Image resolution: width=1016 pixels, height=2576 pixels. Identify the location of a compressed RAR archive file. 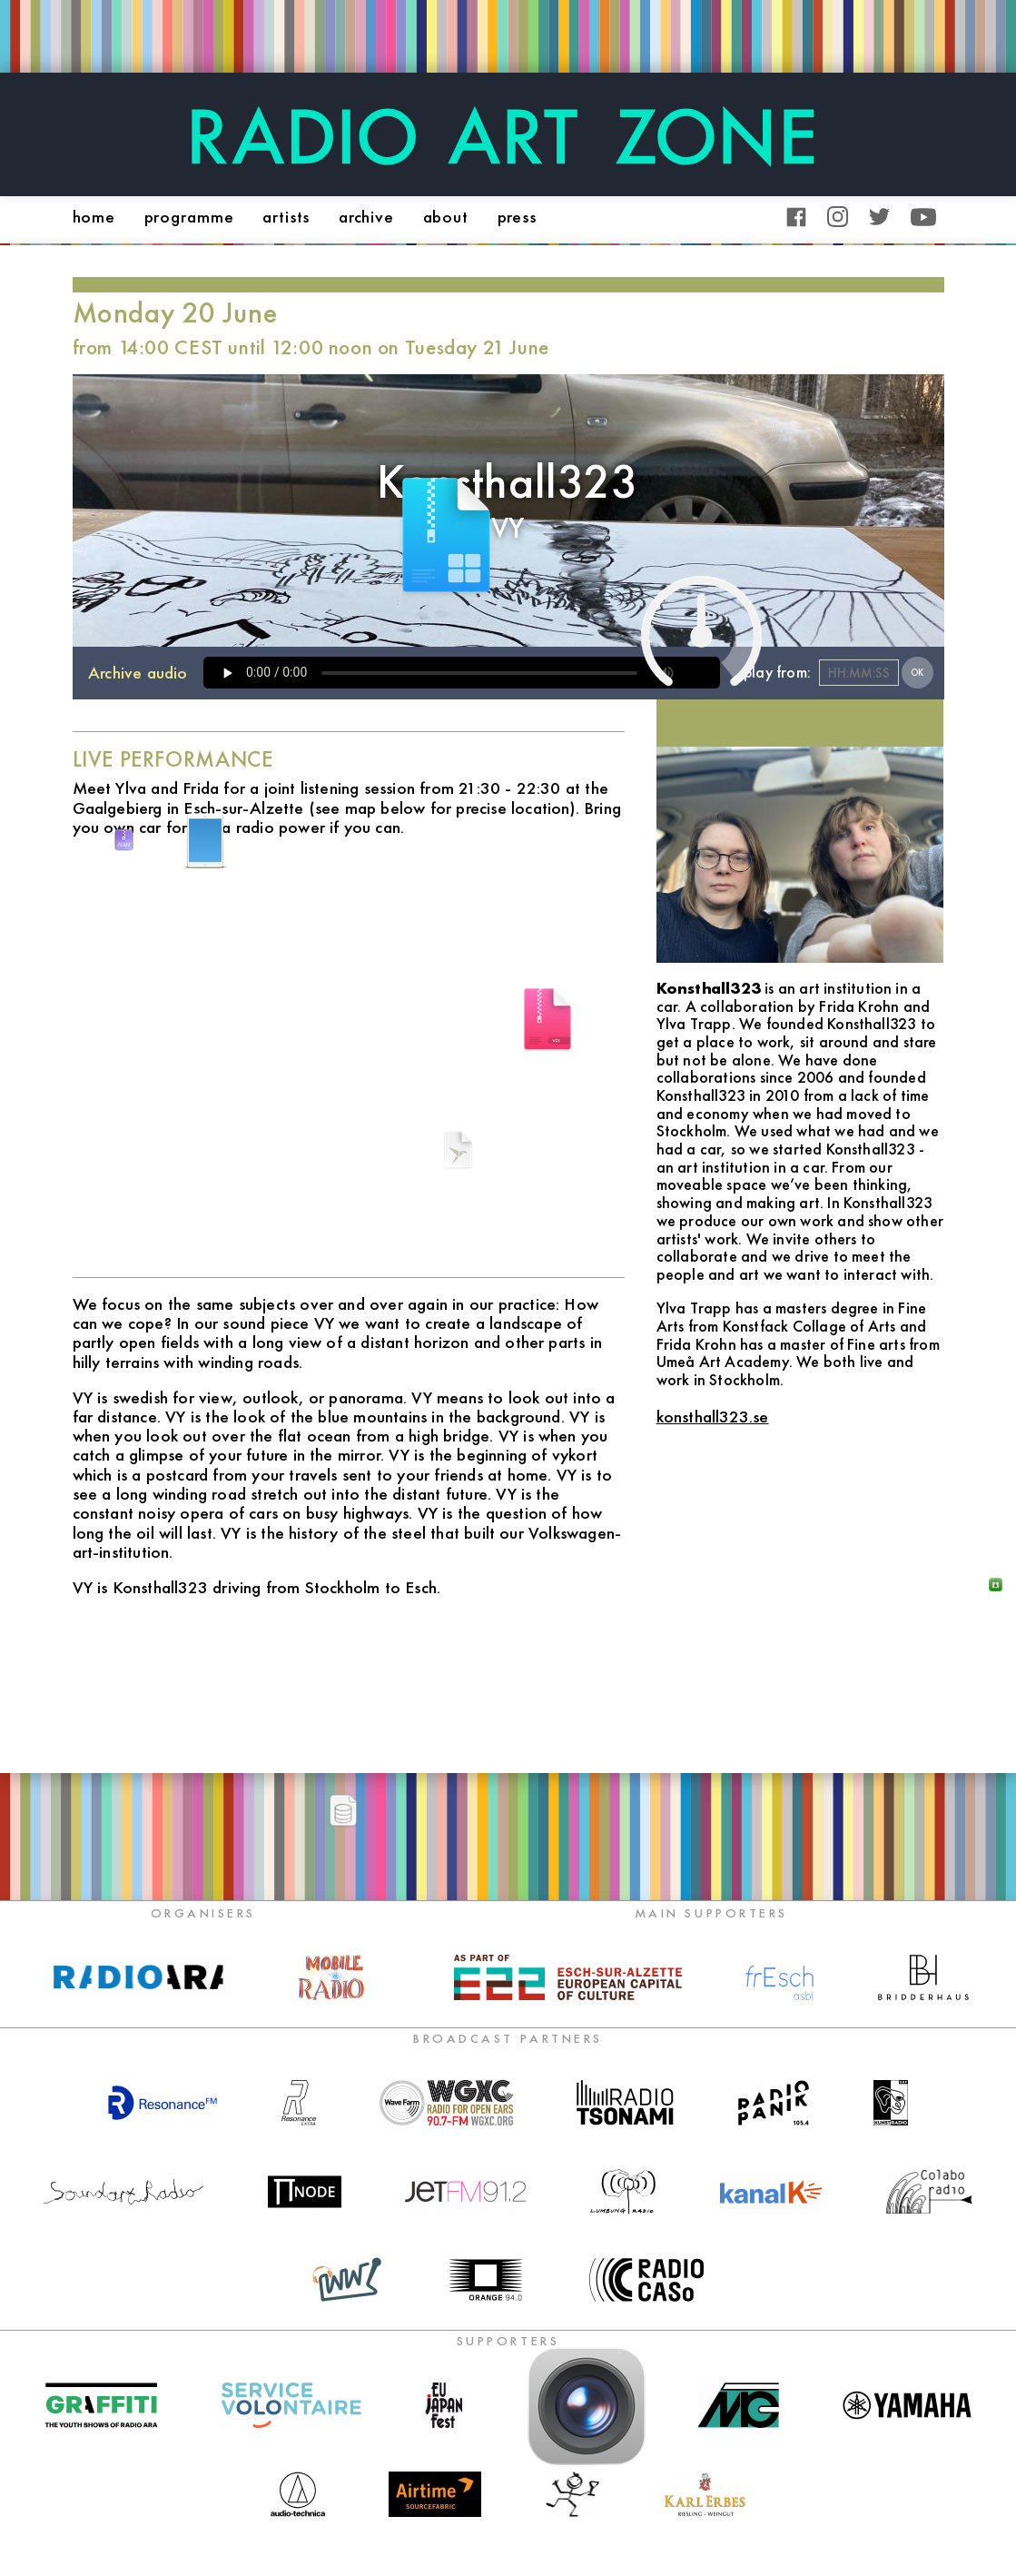
(123, 839).